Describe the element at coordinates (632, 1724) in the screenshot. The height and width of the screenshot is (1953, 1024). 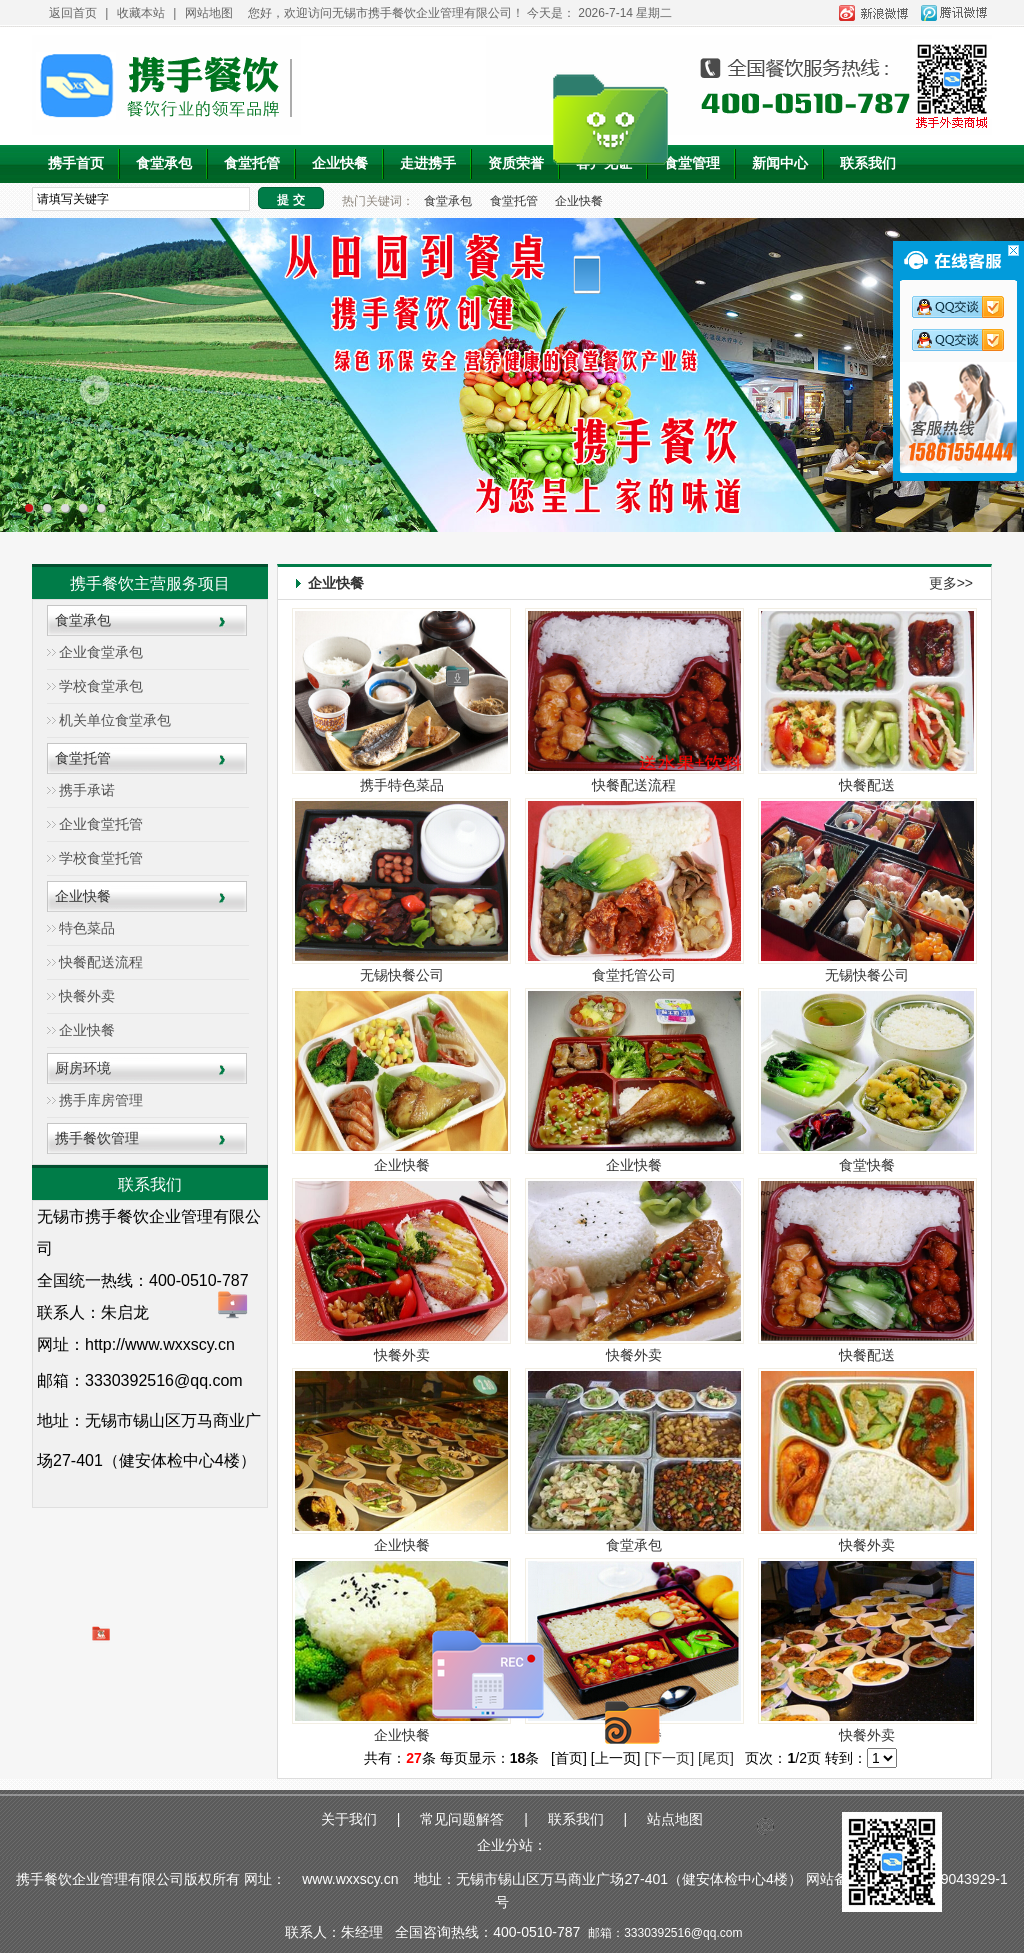
I see `open houdini project files folder` at that location.